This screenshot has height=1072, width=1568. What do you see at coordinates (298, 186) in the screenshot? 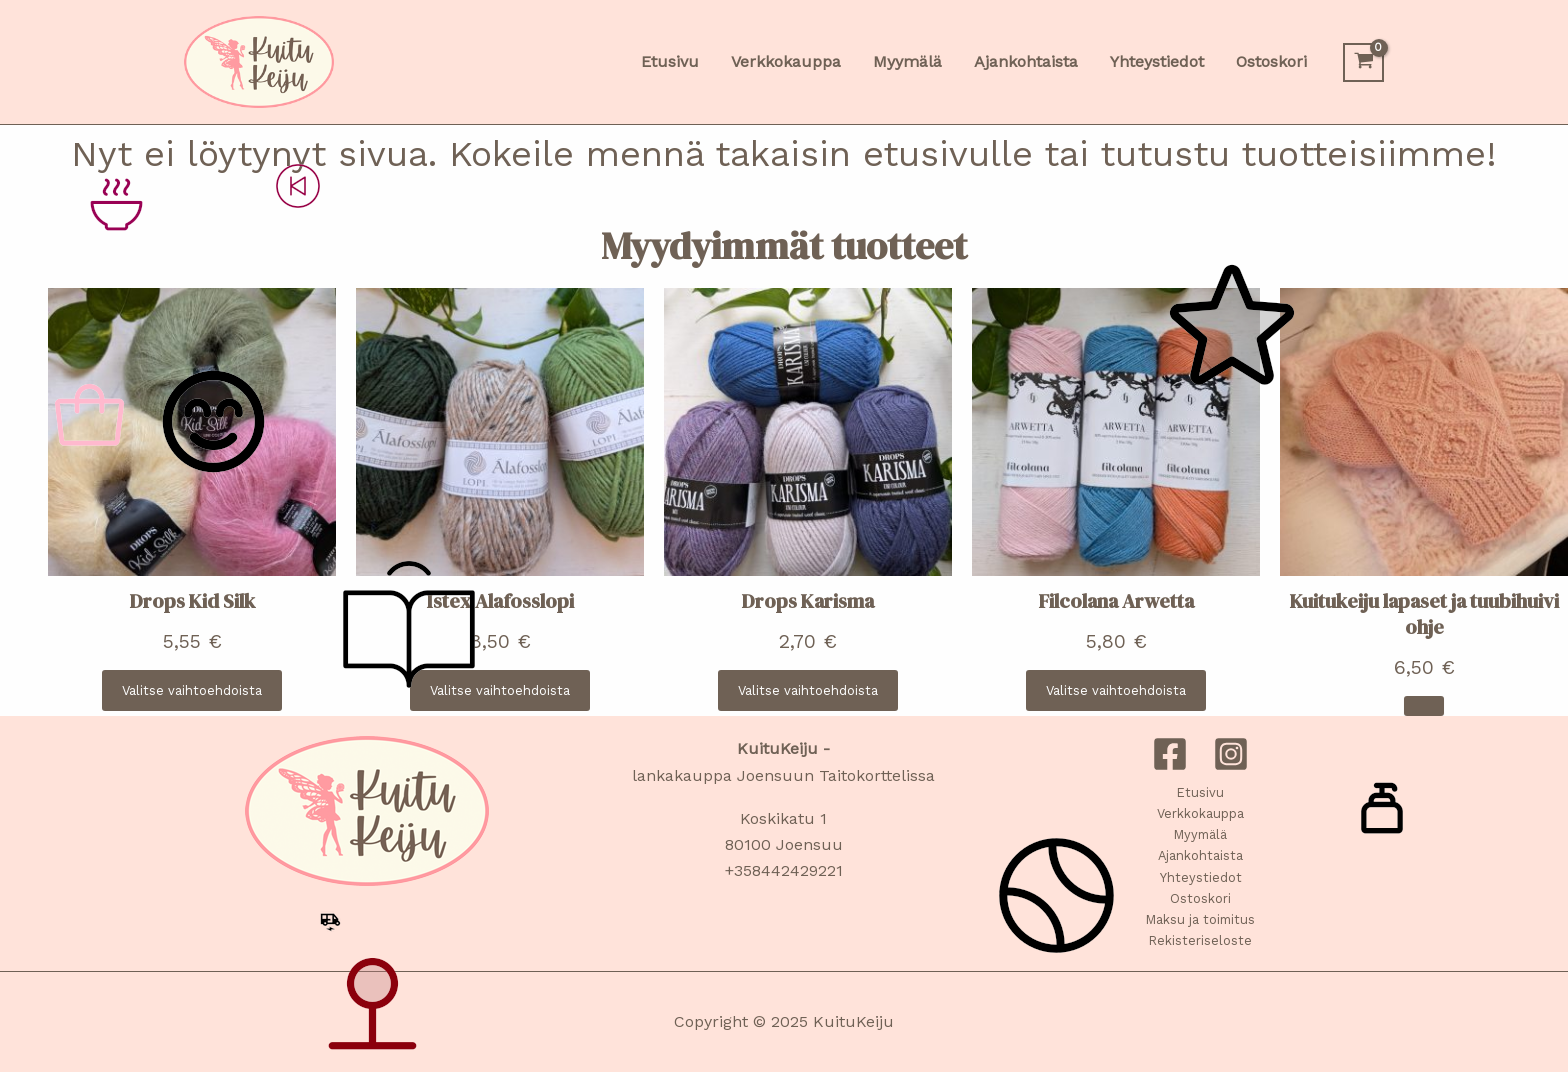
I see `skip to previous track` at bounding box center [298, 186].